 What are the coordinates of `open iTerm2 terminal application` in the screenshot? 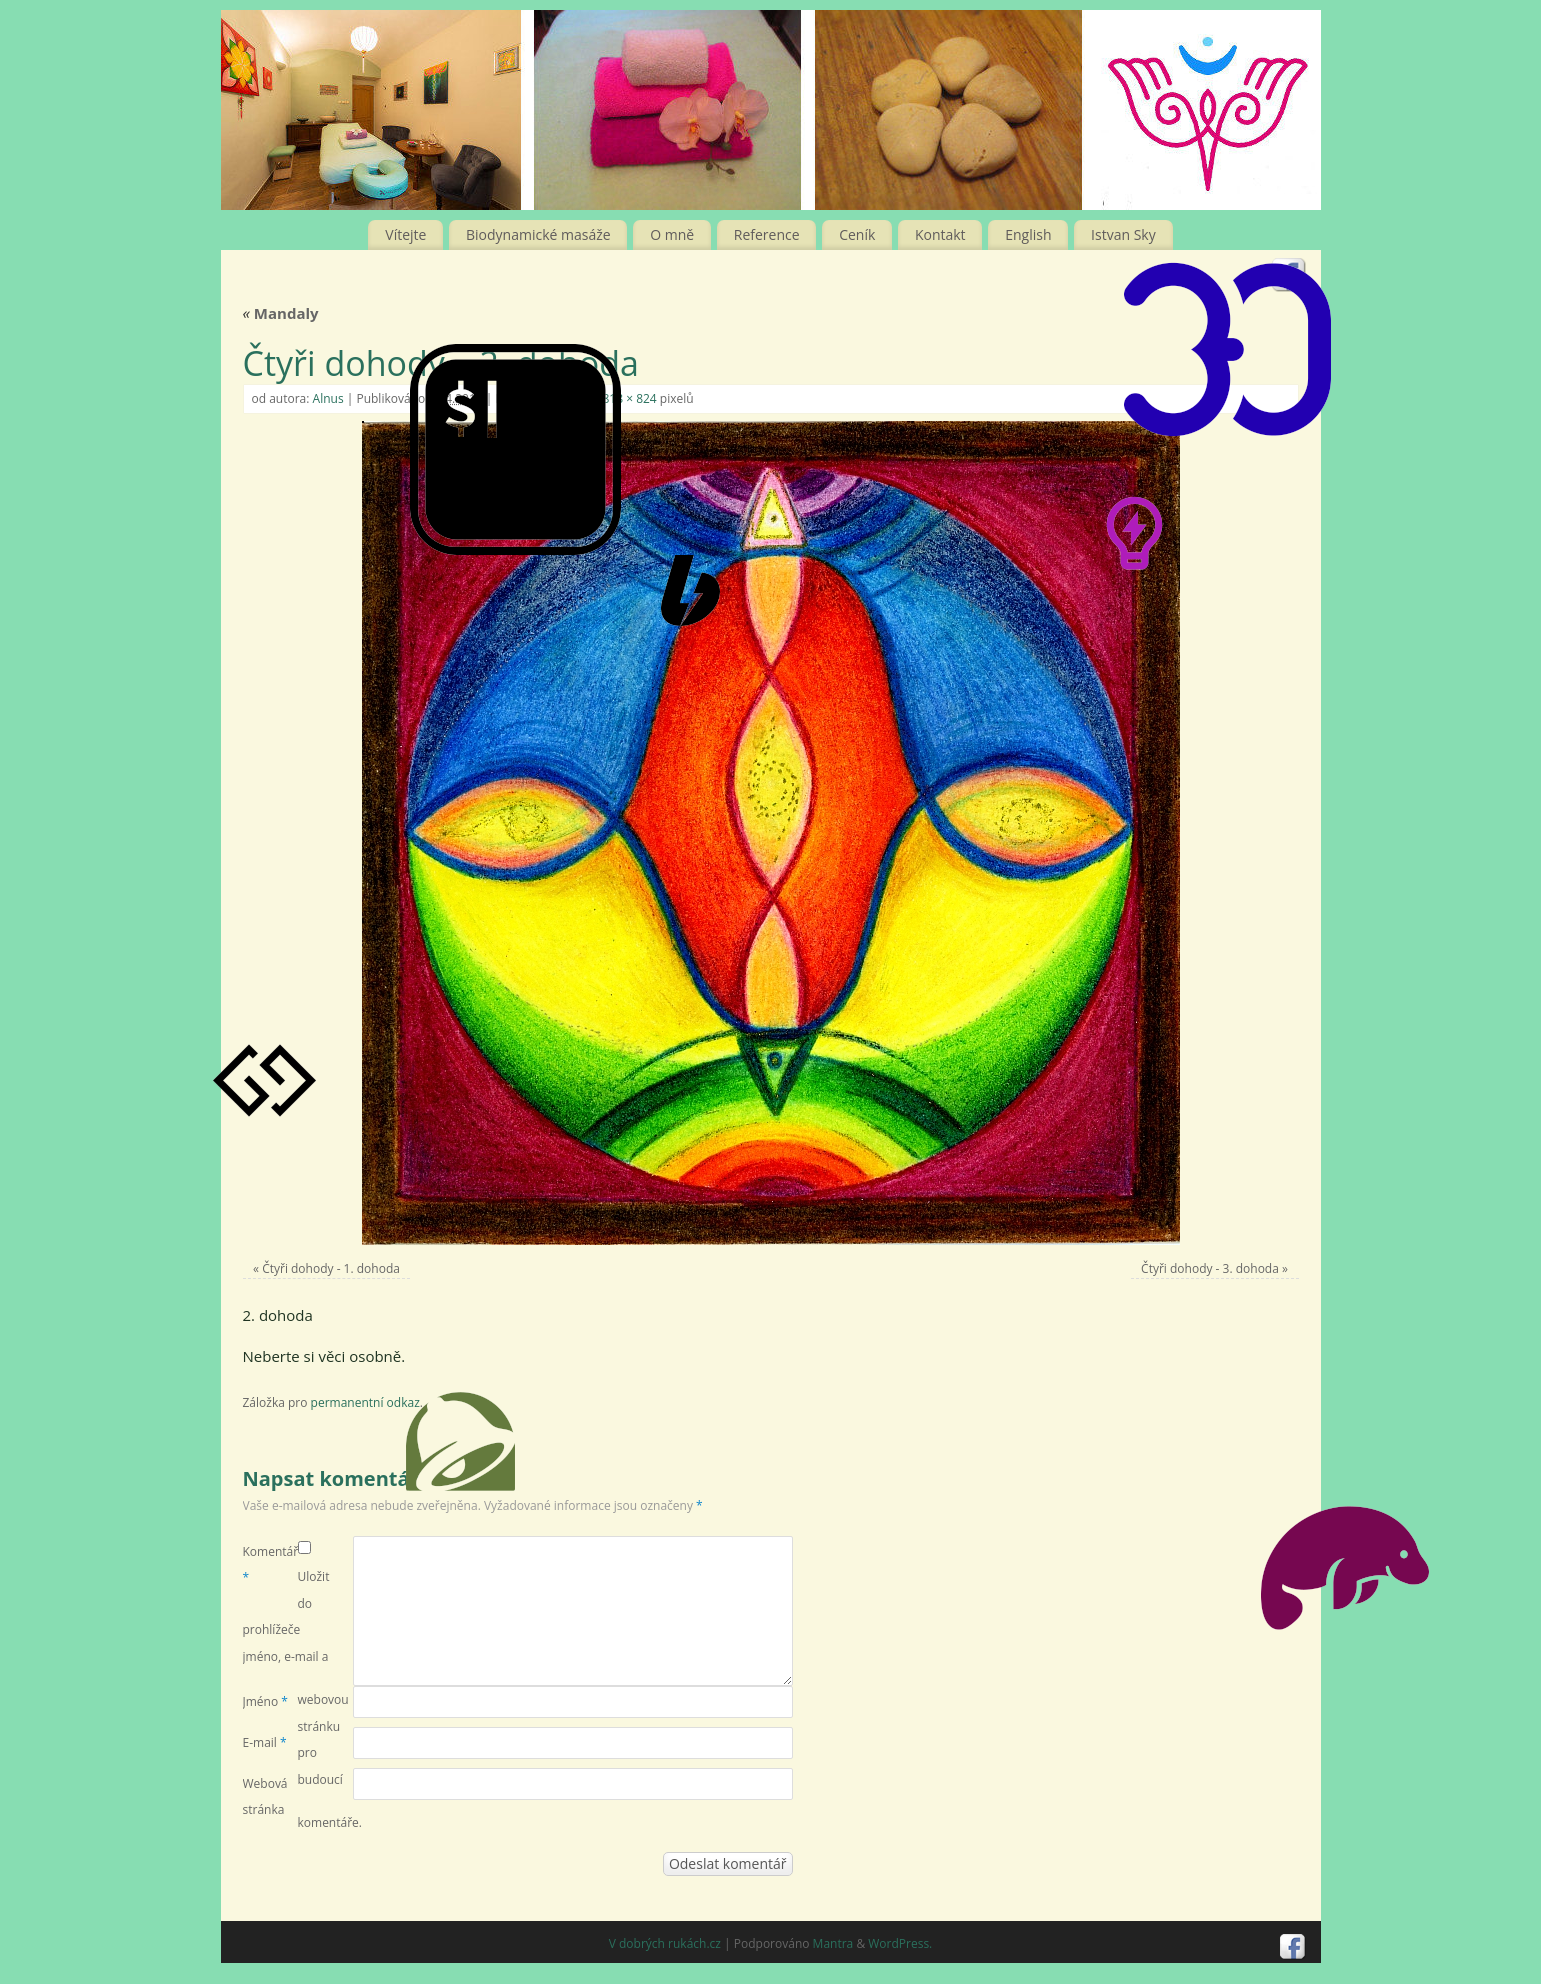 It's located at (515, 449).